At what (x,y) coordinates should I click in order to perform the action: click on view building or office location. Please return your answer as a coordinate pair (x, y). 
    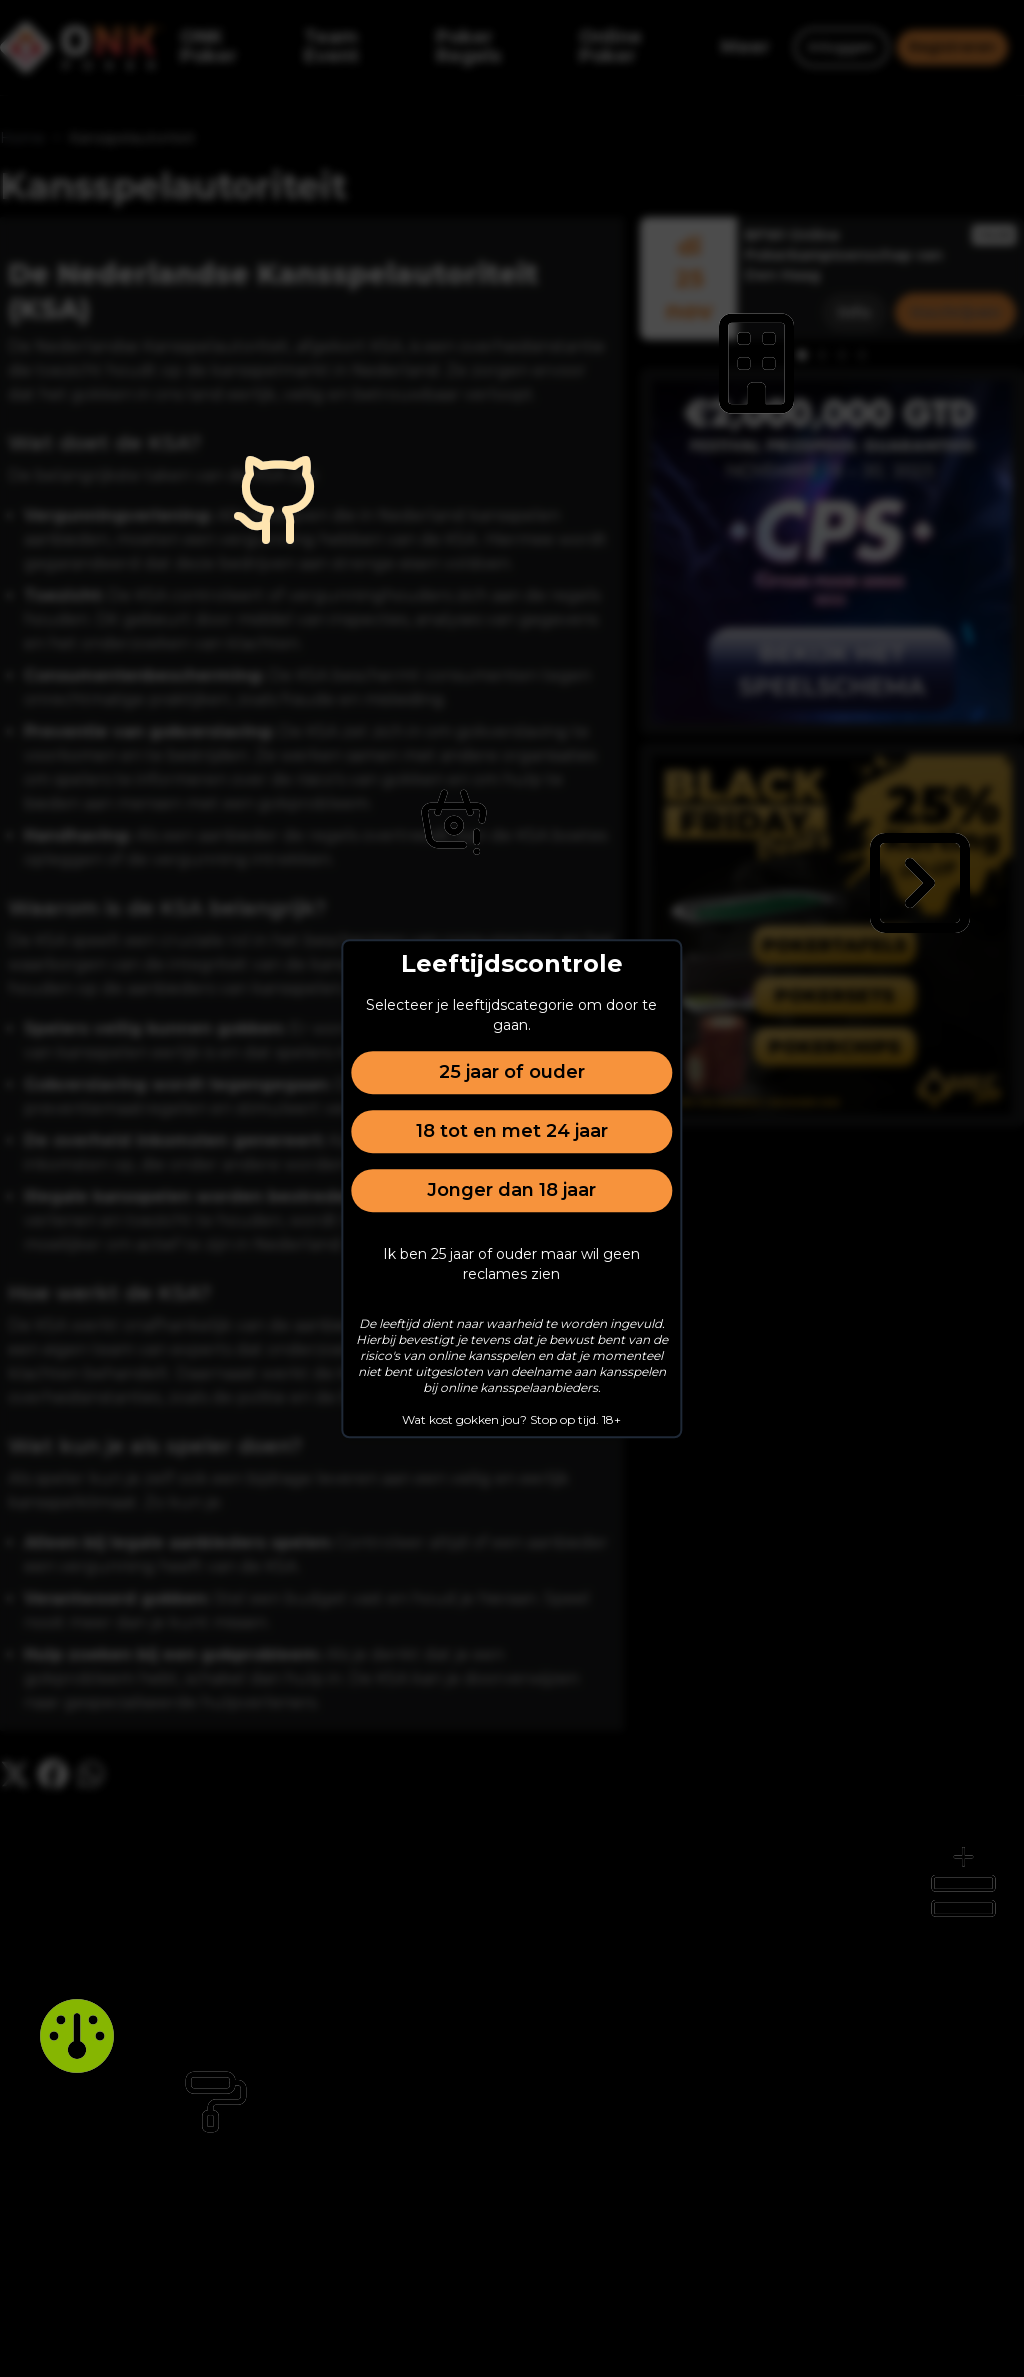
    Looking at the image, I should click on (756, 363).